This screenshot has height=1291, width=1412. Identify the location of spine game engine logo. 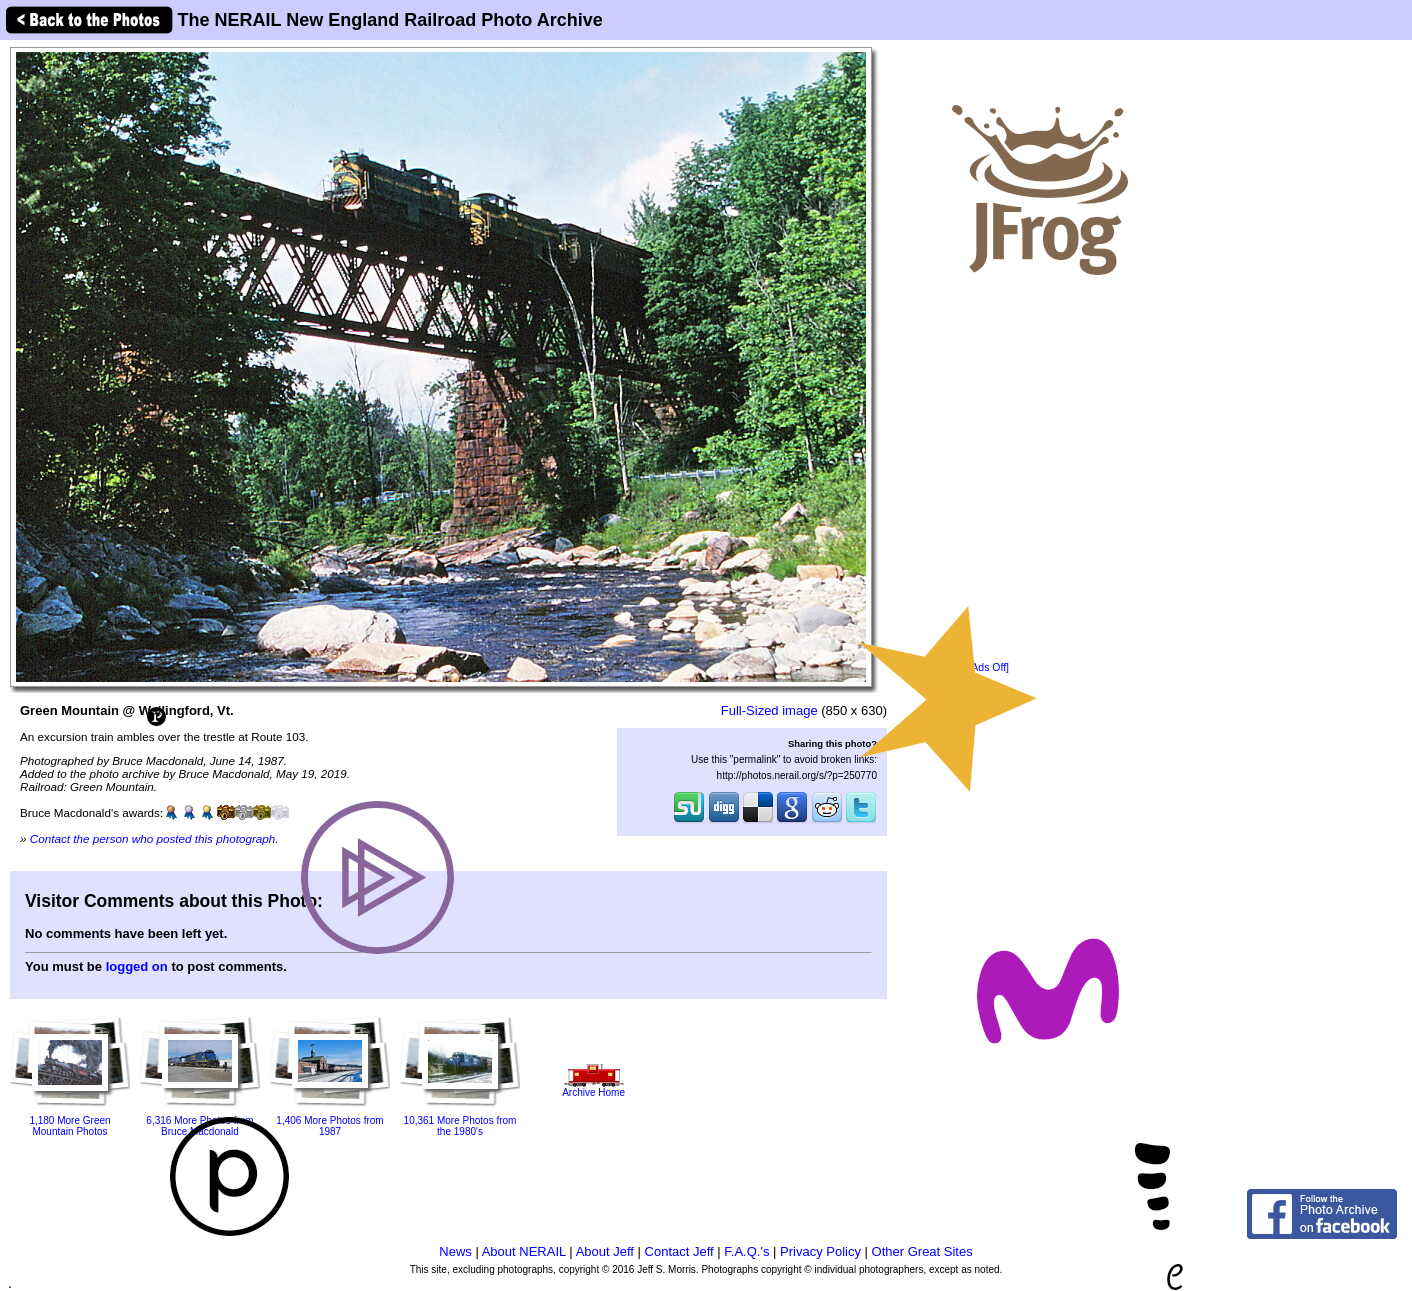
(1152, 1186).